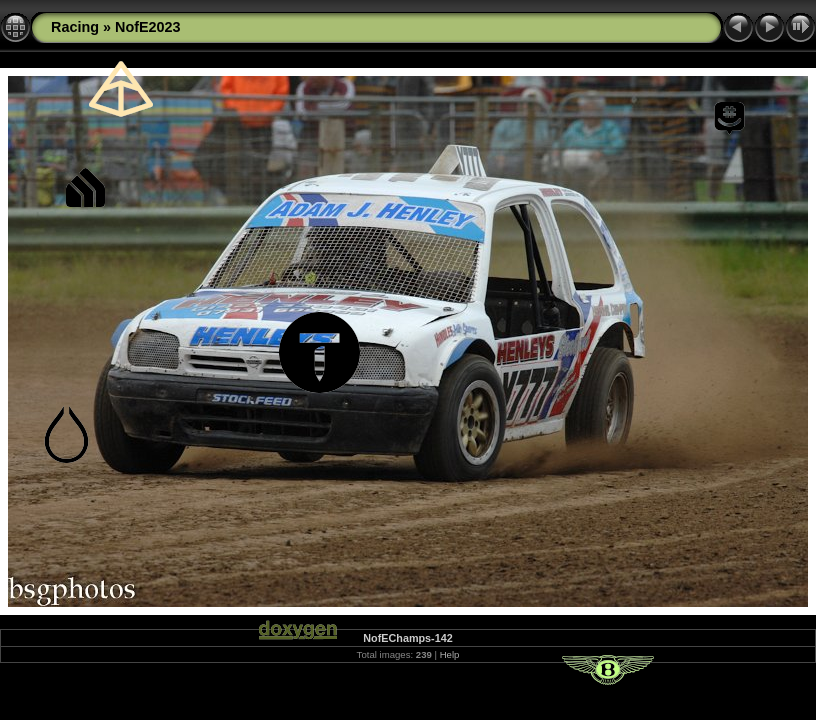  Describe the element at coordinates (298, 630) in the screenshot. I see `link to Doxygen documentation generator` at that location.